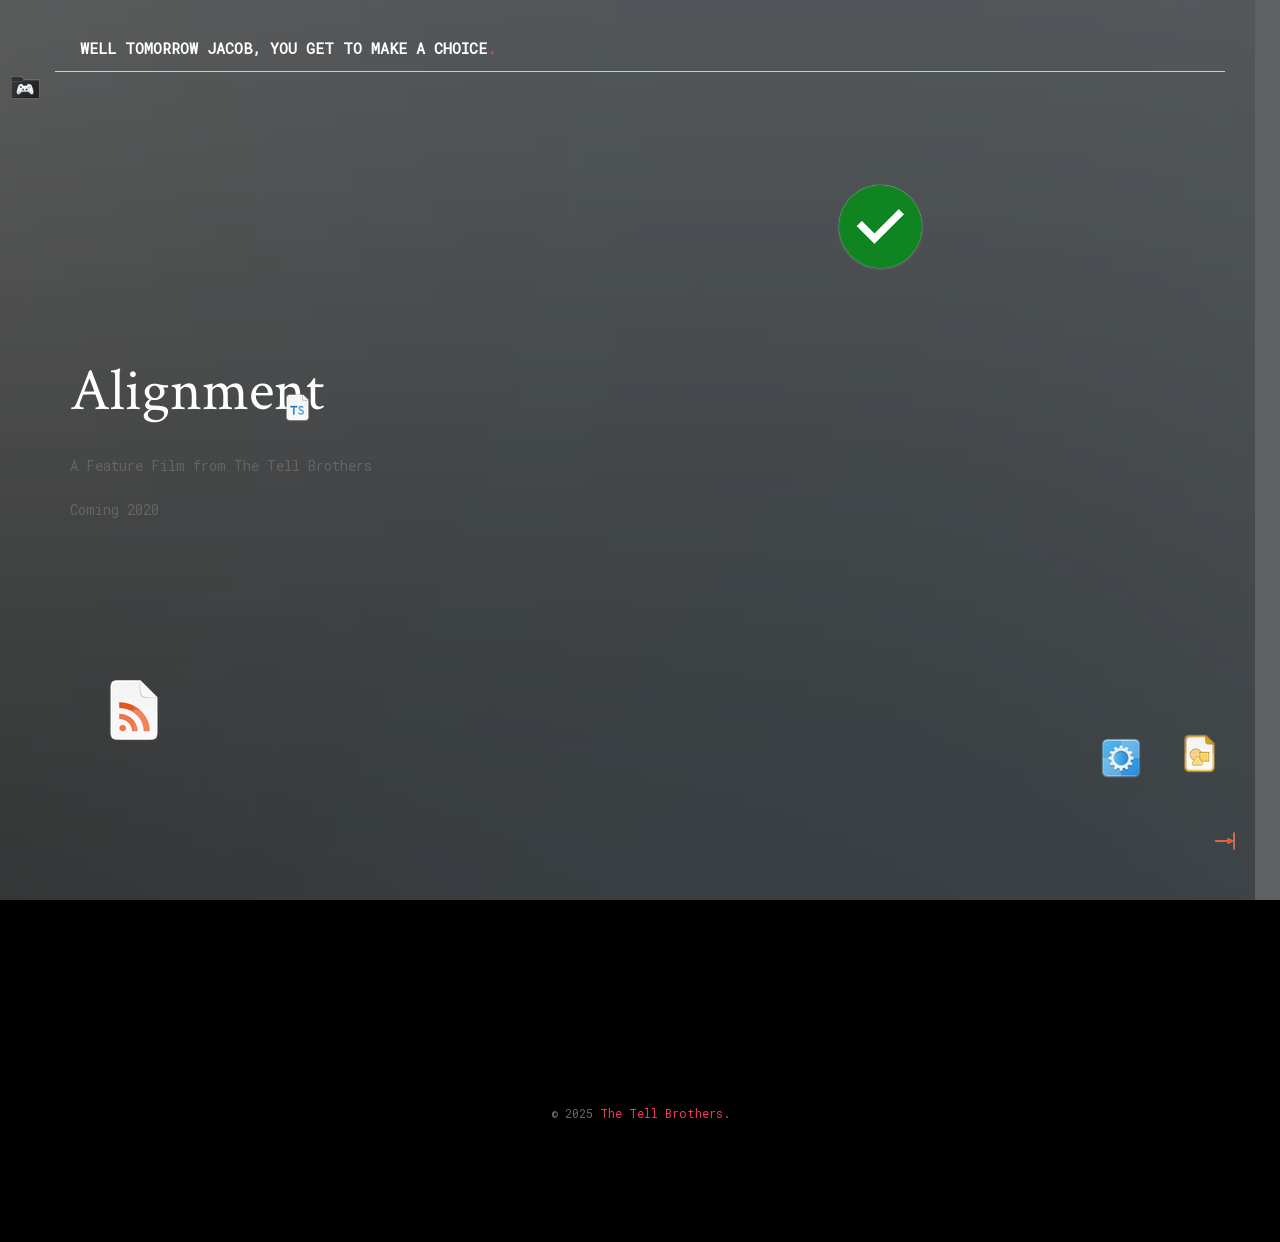  Describe the element at coordinates (1121, 758) in the screenshot. I see `access system runtime components` at that location.